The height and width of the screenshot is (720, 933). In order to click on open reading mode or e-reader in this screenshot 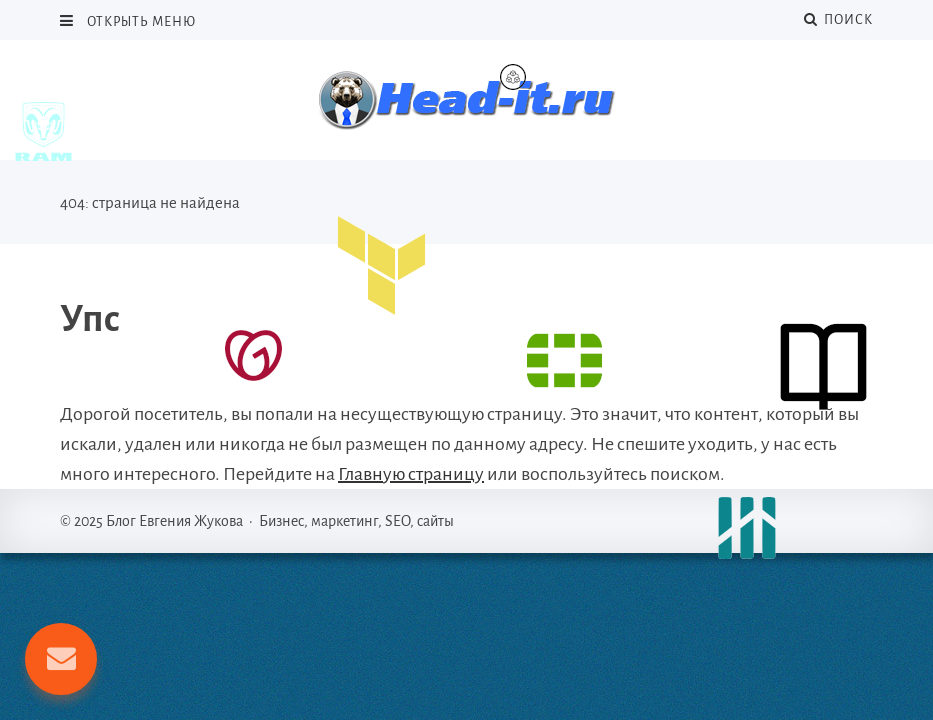, I will do `click(823, 362)`.